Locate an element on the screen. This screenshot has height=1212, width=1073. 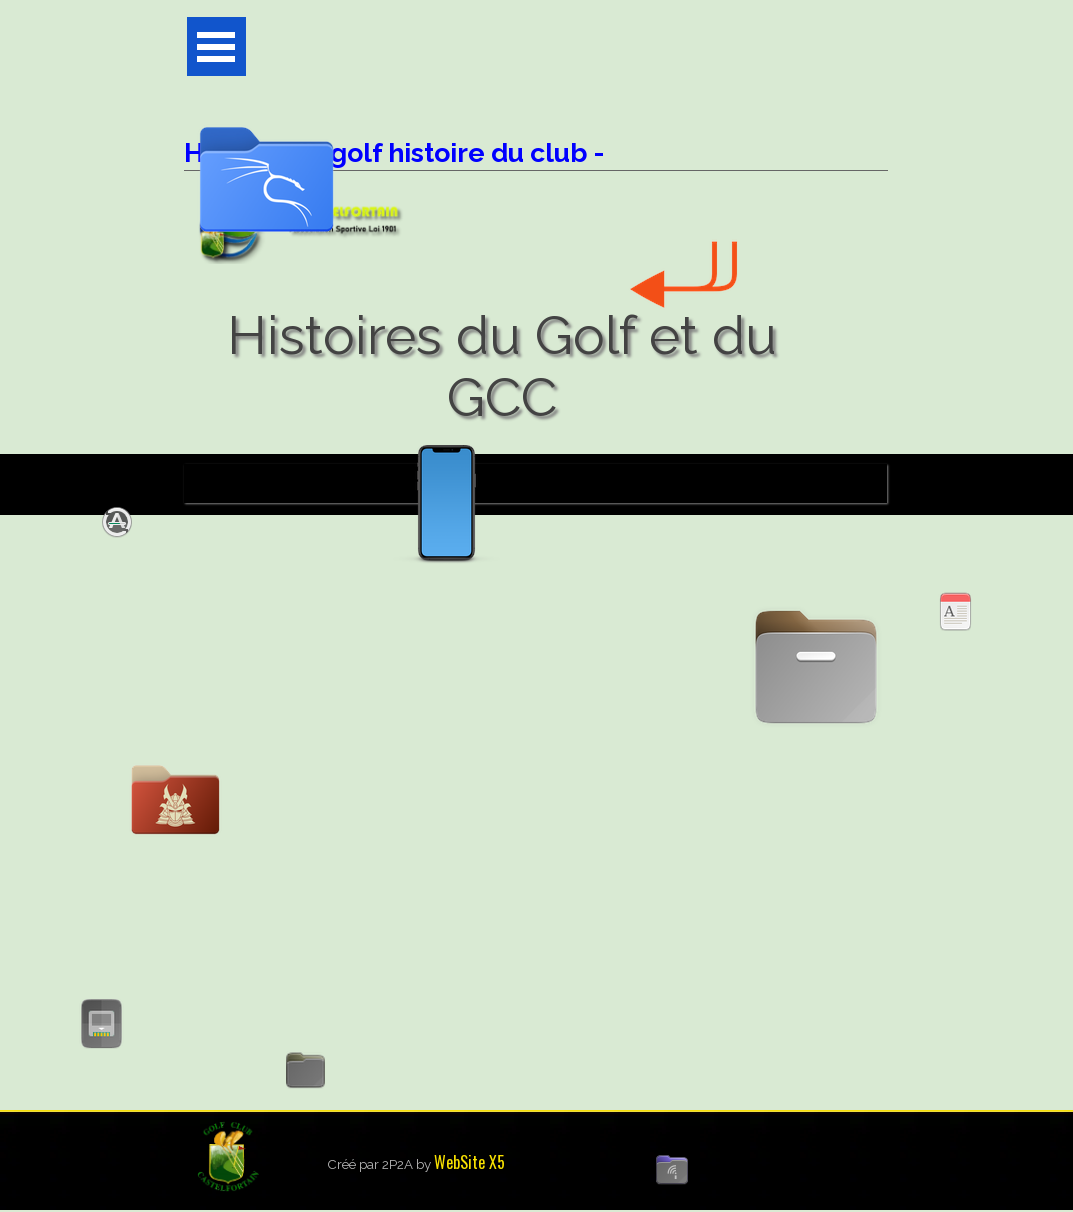
open a folder to view its contents is located at coordinates (305, 1069).